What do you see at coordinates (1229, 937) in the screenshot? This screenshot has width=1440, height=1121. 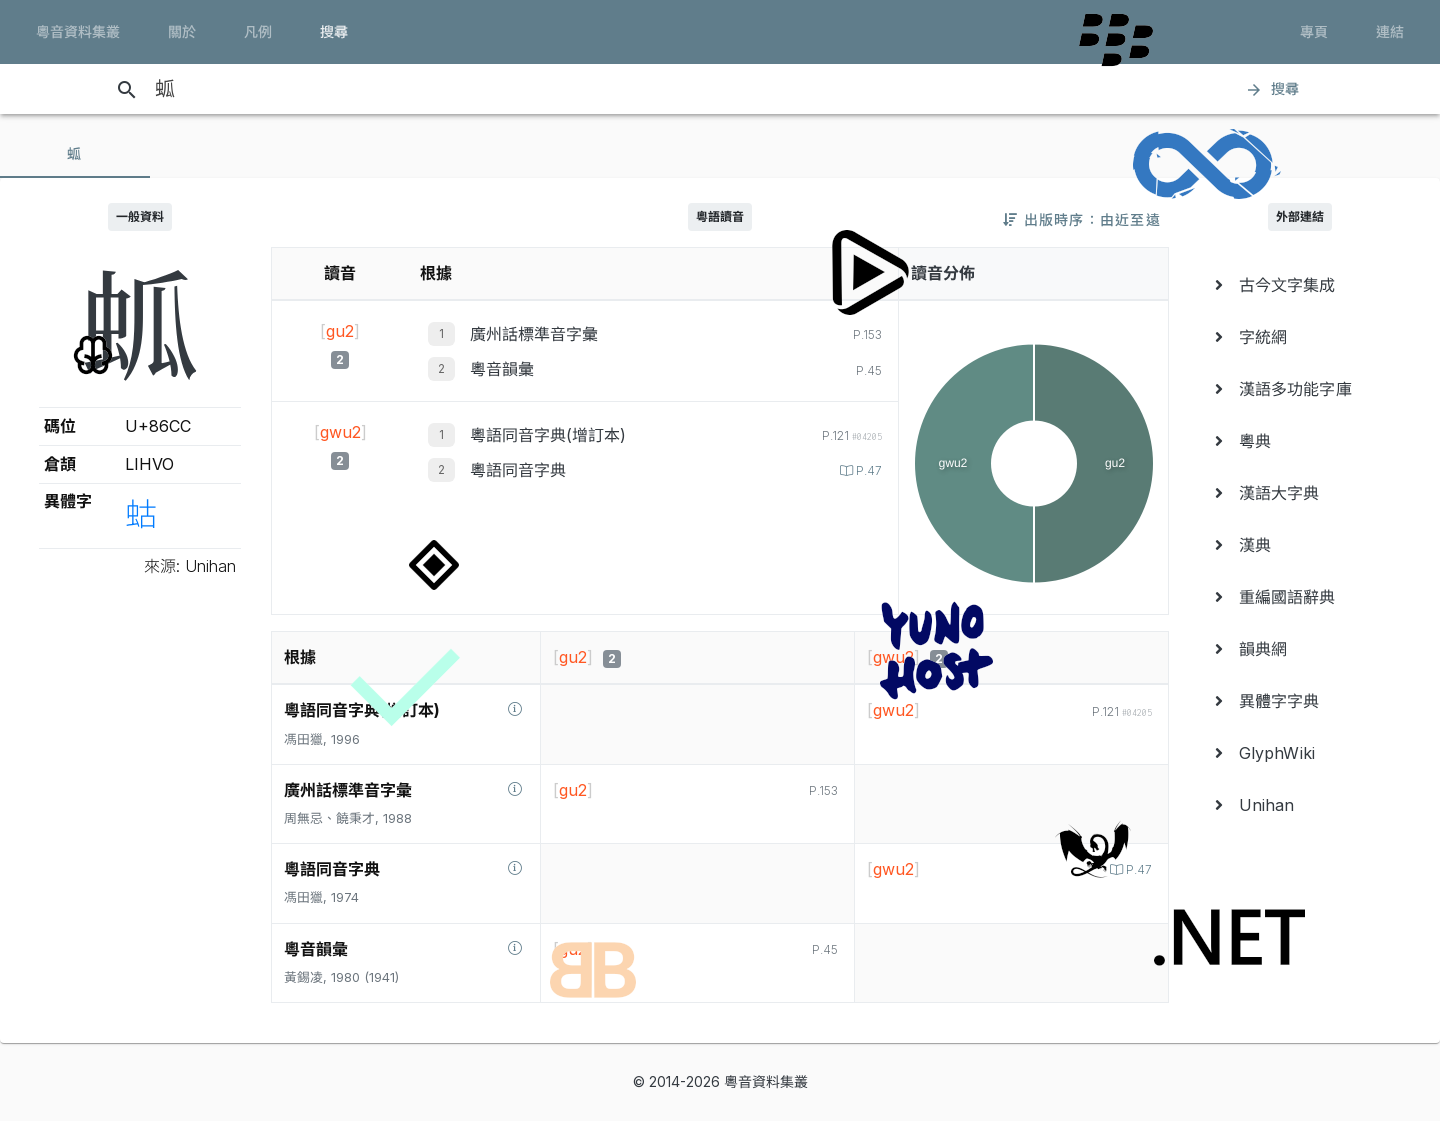 I see `indicates a .NET framework project or application` at bounding box center [1229, 937].